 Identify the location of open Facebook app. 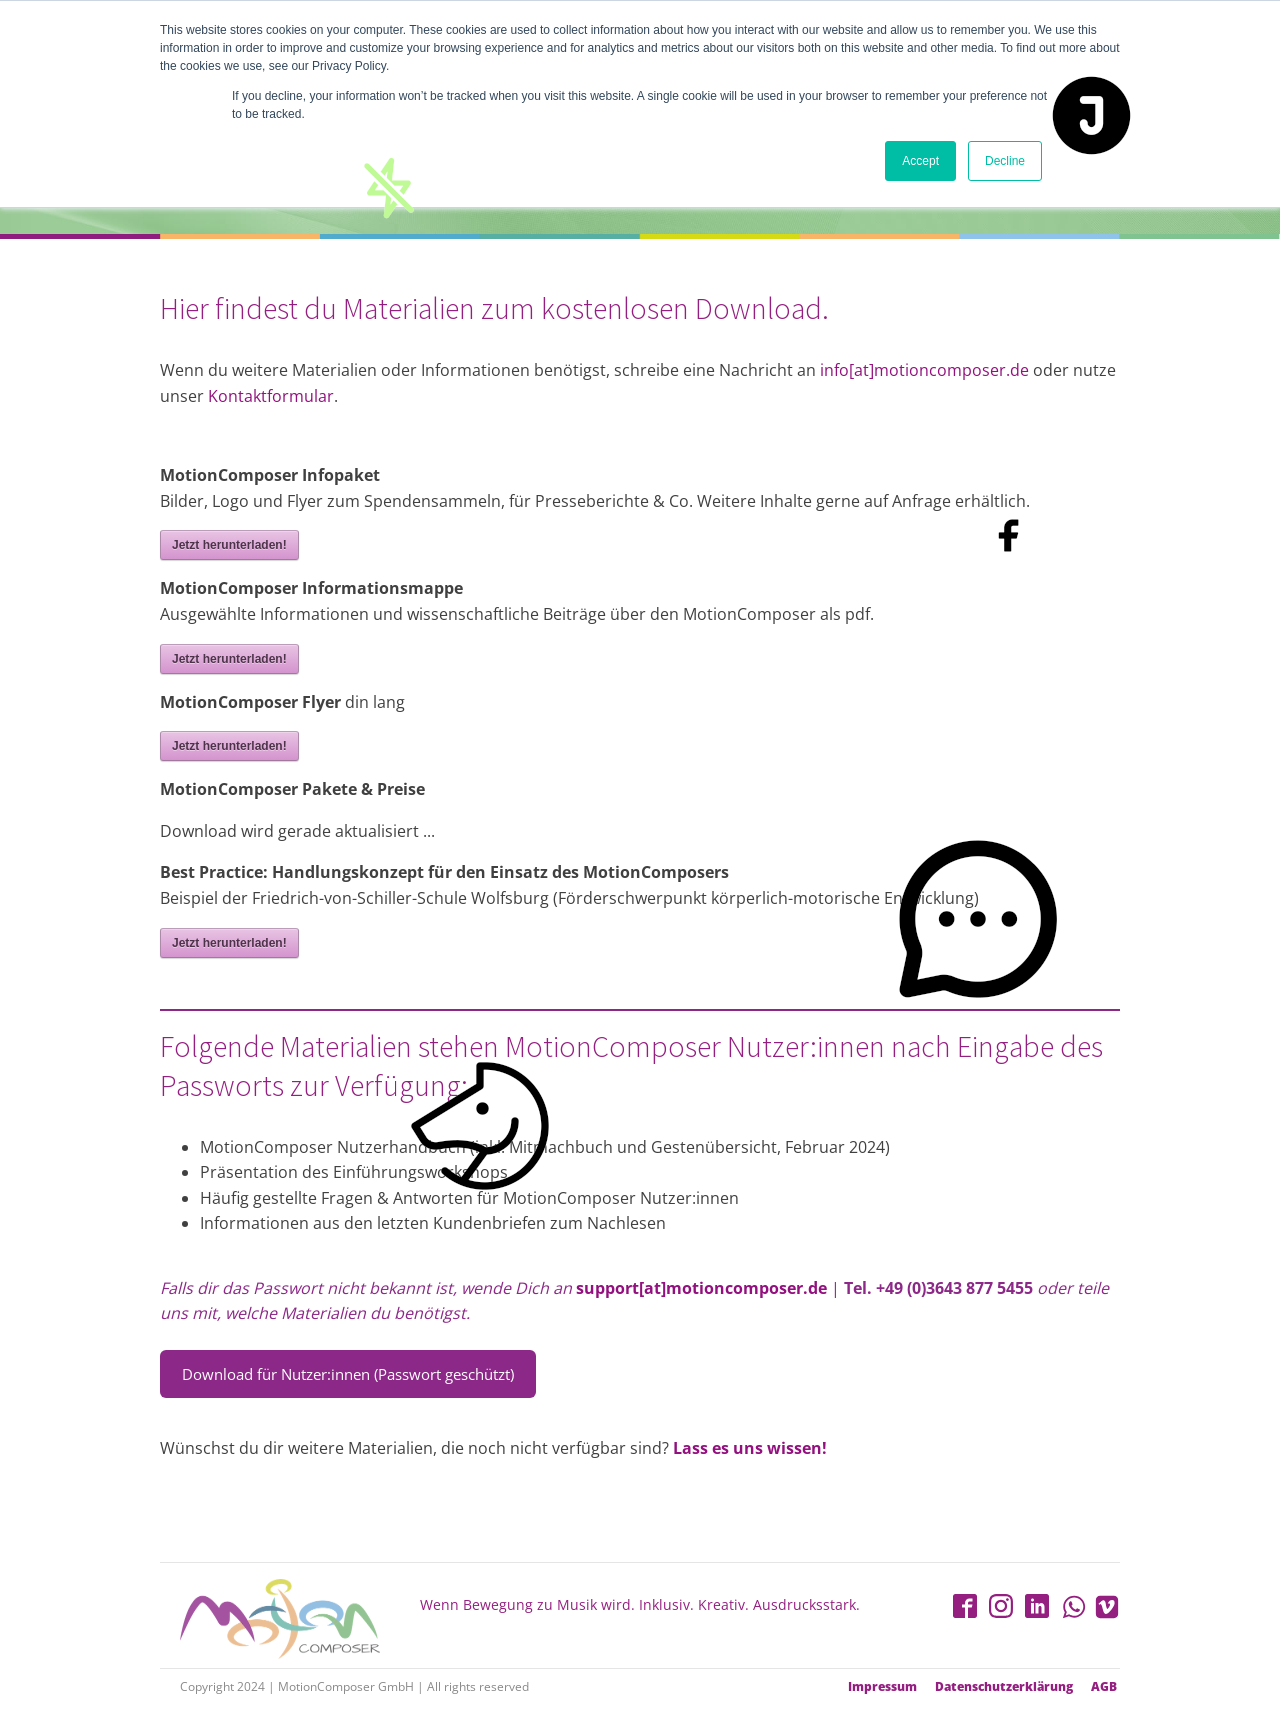
(1009, 535).